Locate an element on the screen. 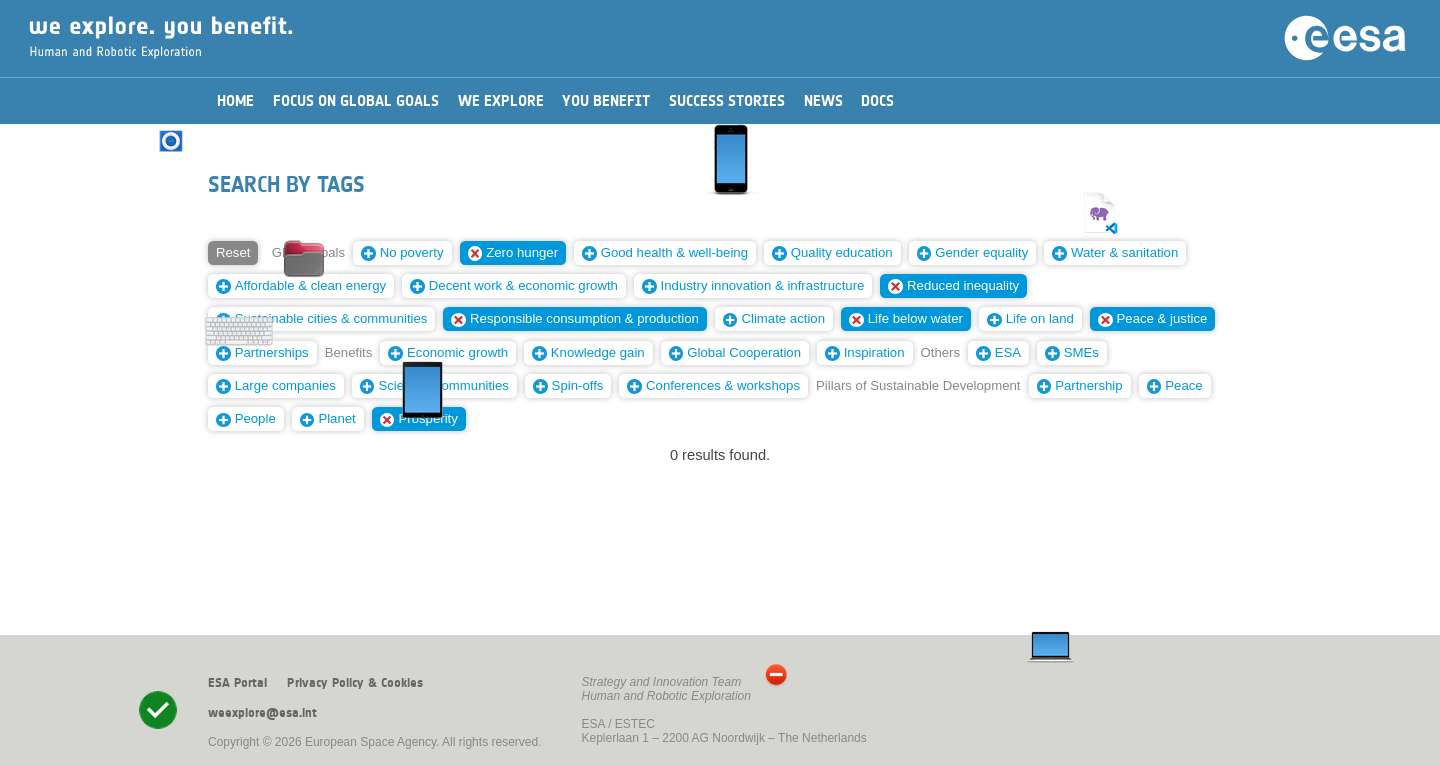 The width and height of the screenshot is (1440, 765). indicates a connected iPhone 5c device is located at coordinates (731, 160).